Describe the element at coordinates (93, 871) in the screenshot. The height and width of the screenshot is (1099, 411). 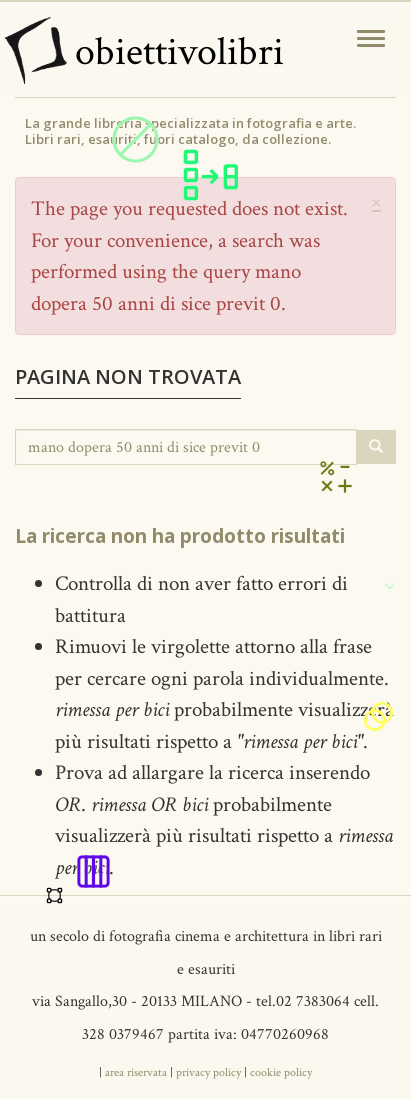
I see `switch to four-column layout view` at that location.